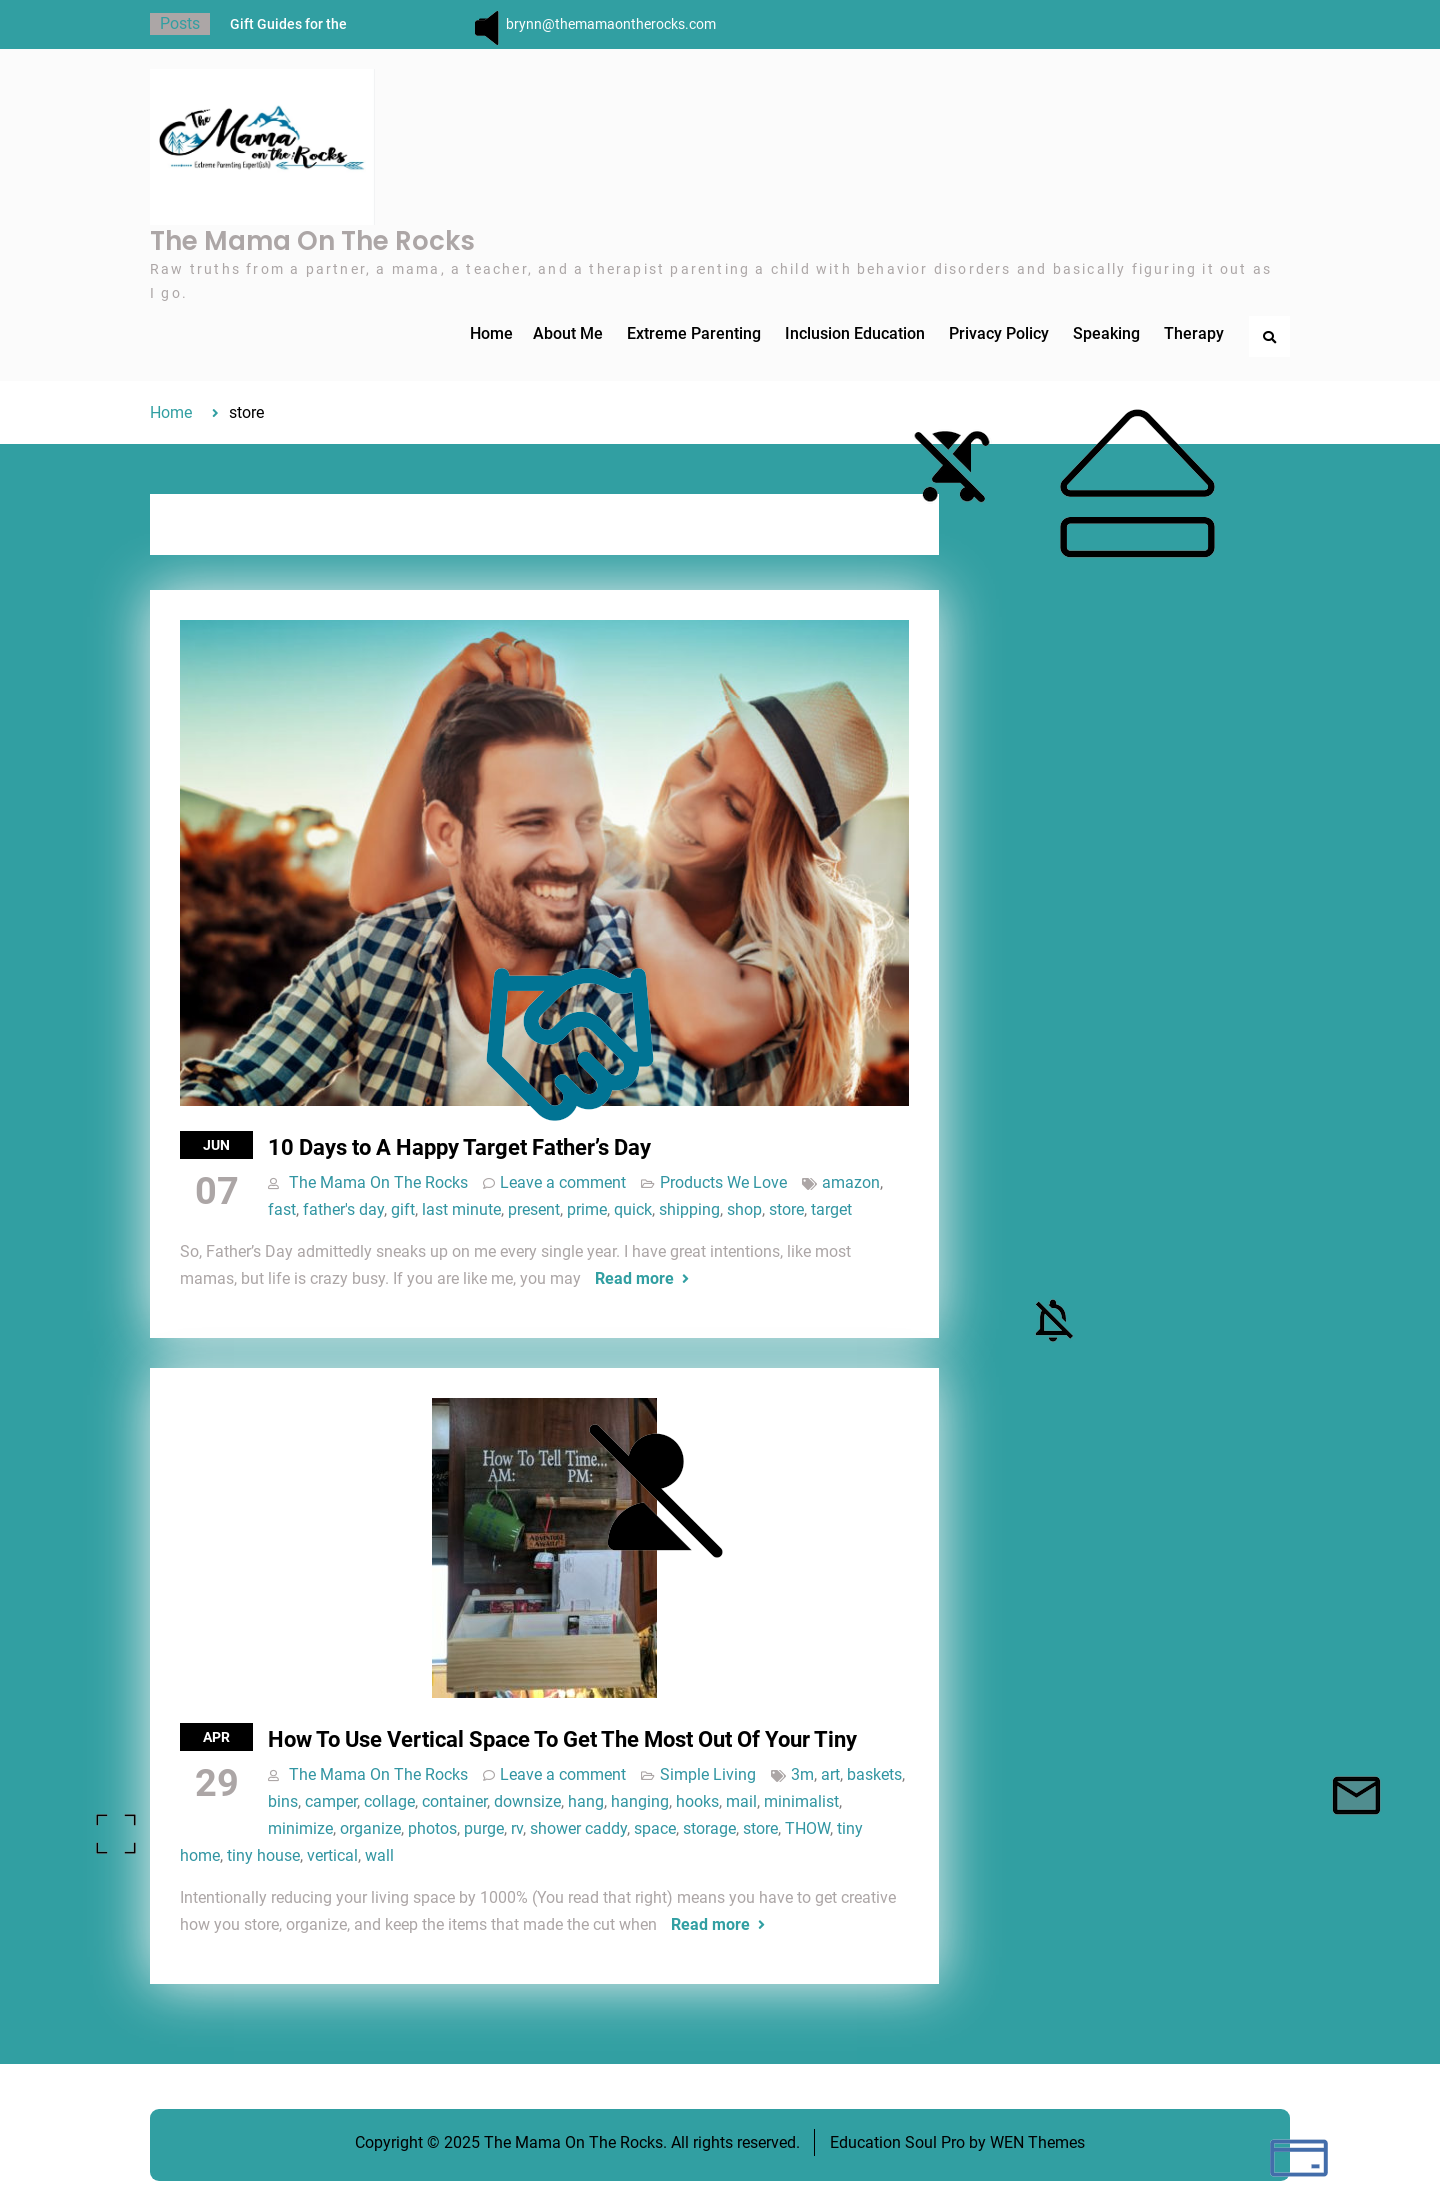 This screenshot has height=2196, width=1440. Describe the element at coordinates (1299, 2156) in the screenshot. I see `manage payment methods` at that location.